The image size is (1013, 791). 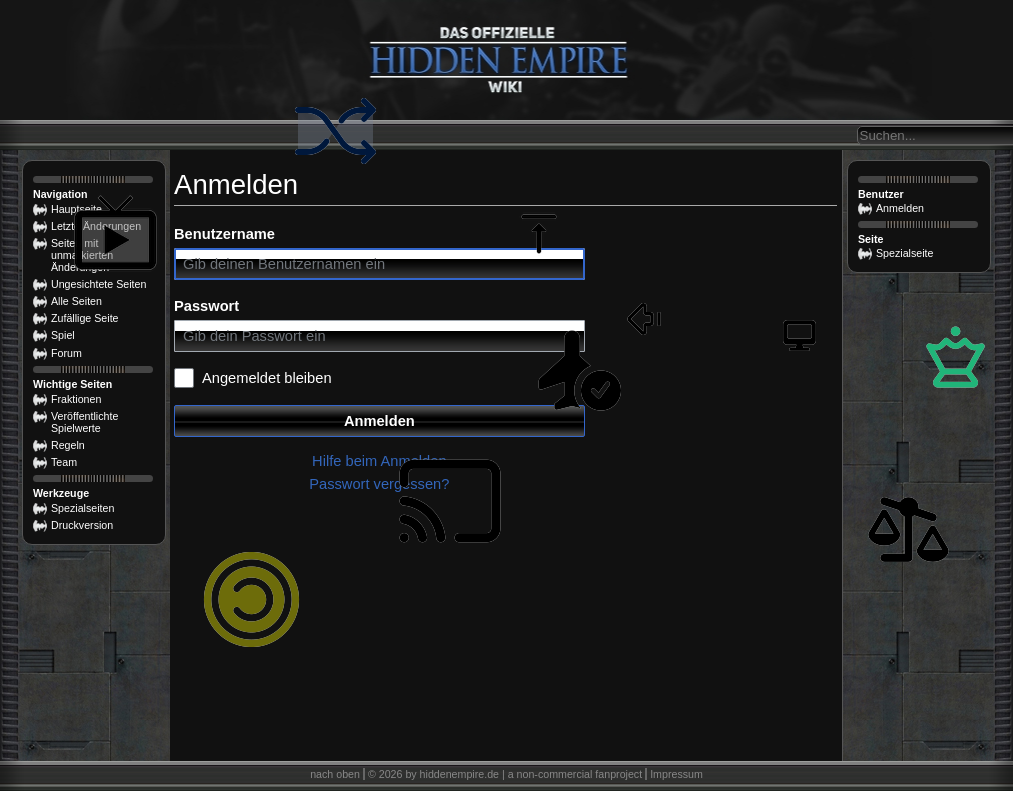 I want to click on watch live television or streaming content, so click(x=115, y=232).